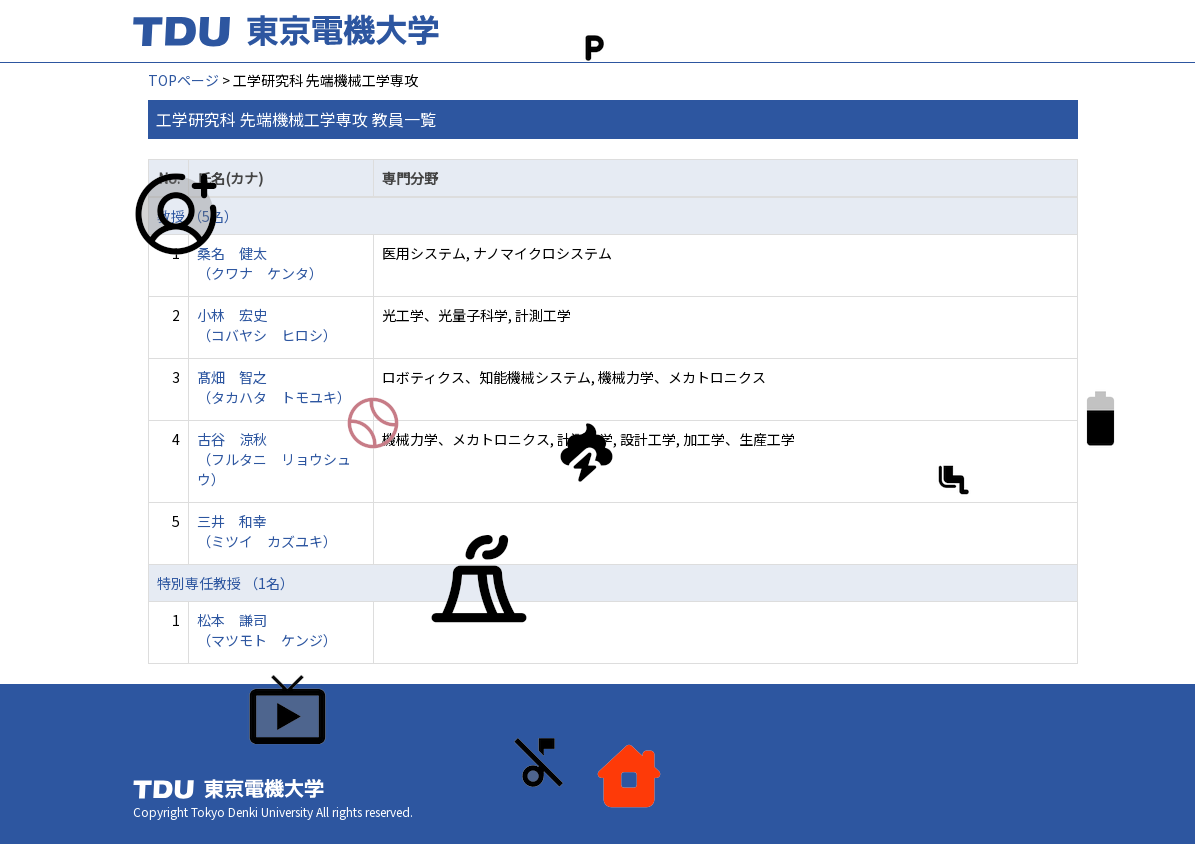 The height and width of the screenshot is (844, 1195). What do you see at coordinates (538, 762) in the screenshot?
I see `mute or disable music playback` at bounding box center [538, 762].